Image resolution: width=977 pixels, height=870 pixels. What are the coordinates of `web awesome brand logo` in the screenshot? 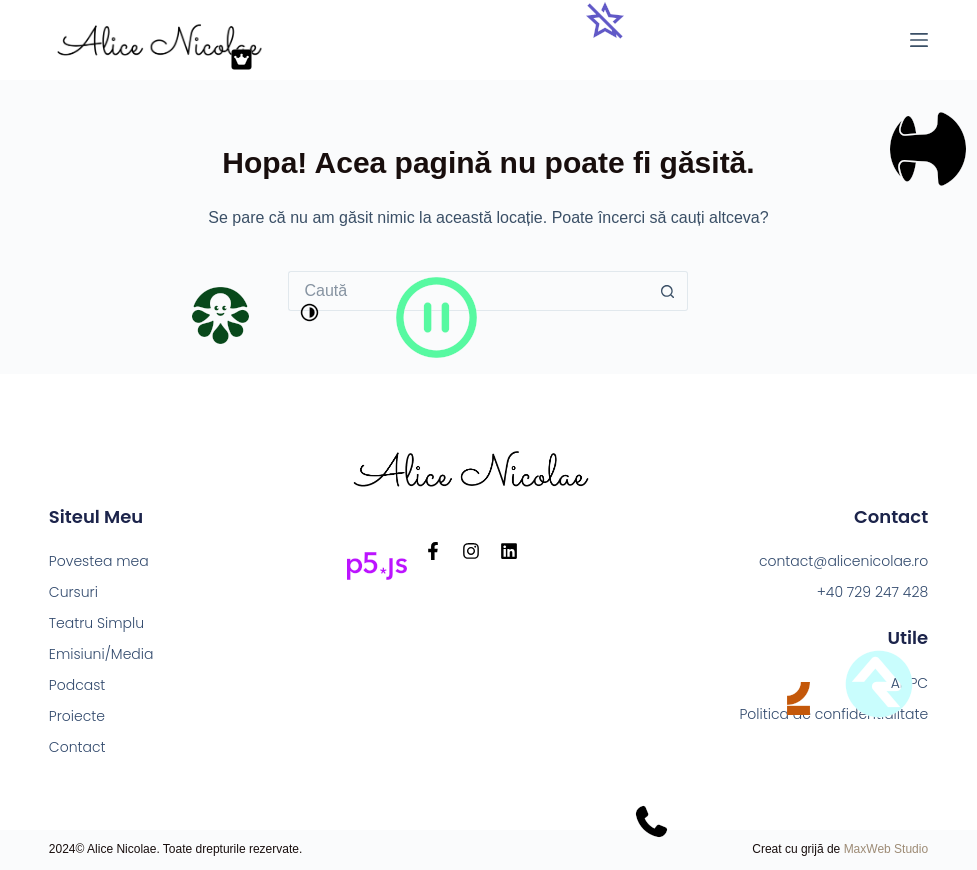 It's located at (241, 59).